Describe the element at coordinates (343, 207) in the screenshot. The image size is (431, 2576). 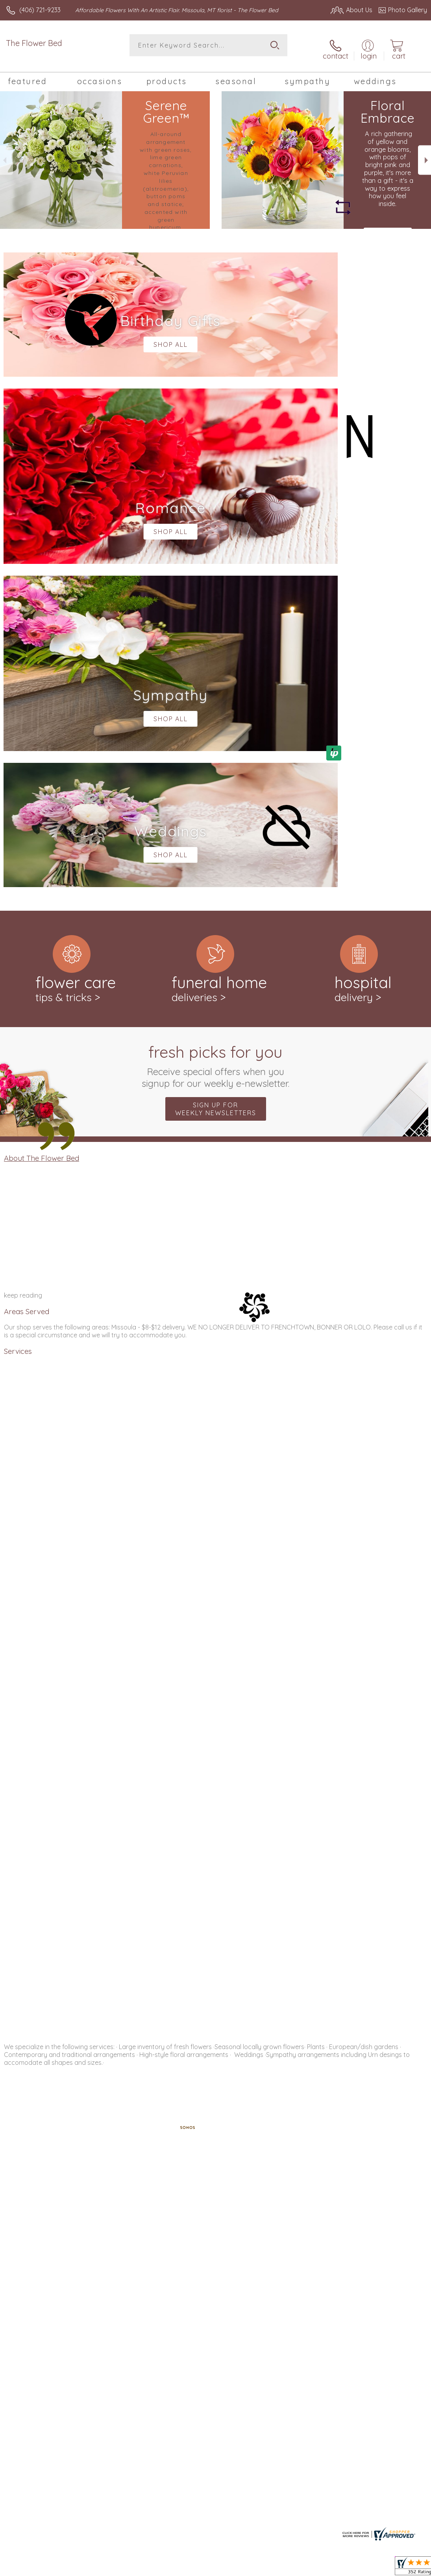
I see `enable repeat playback mode` at that location.